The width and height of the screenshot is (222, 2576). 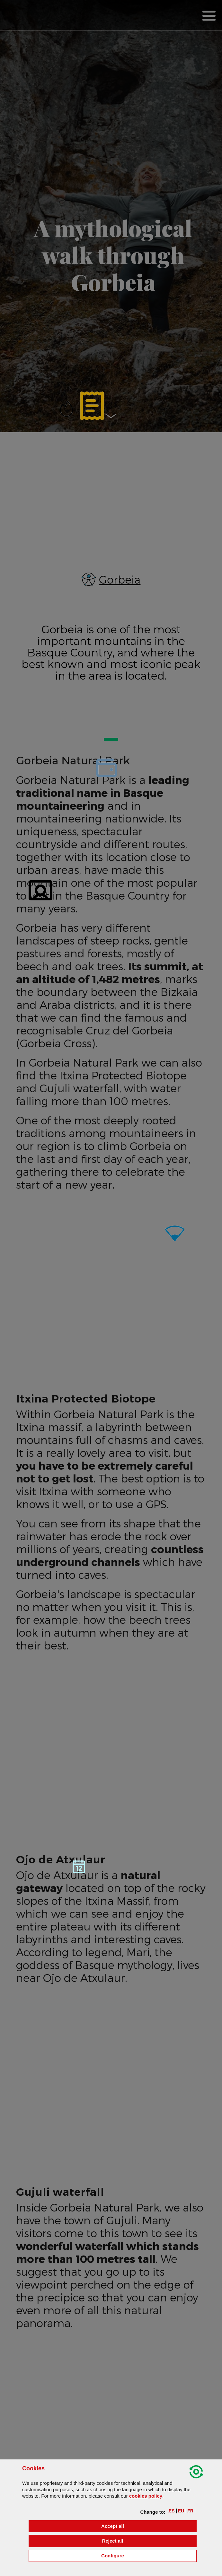 I want to click on indicates trending or hot content, so click(x=67, y=409).